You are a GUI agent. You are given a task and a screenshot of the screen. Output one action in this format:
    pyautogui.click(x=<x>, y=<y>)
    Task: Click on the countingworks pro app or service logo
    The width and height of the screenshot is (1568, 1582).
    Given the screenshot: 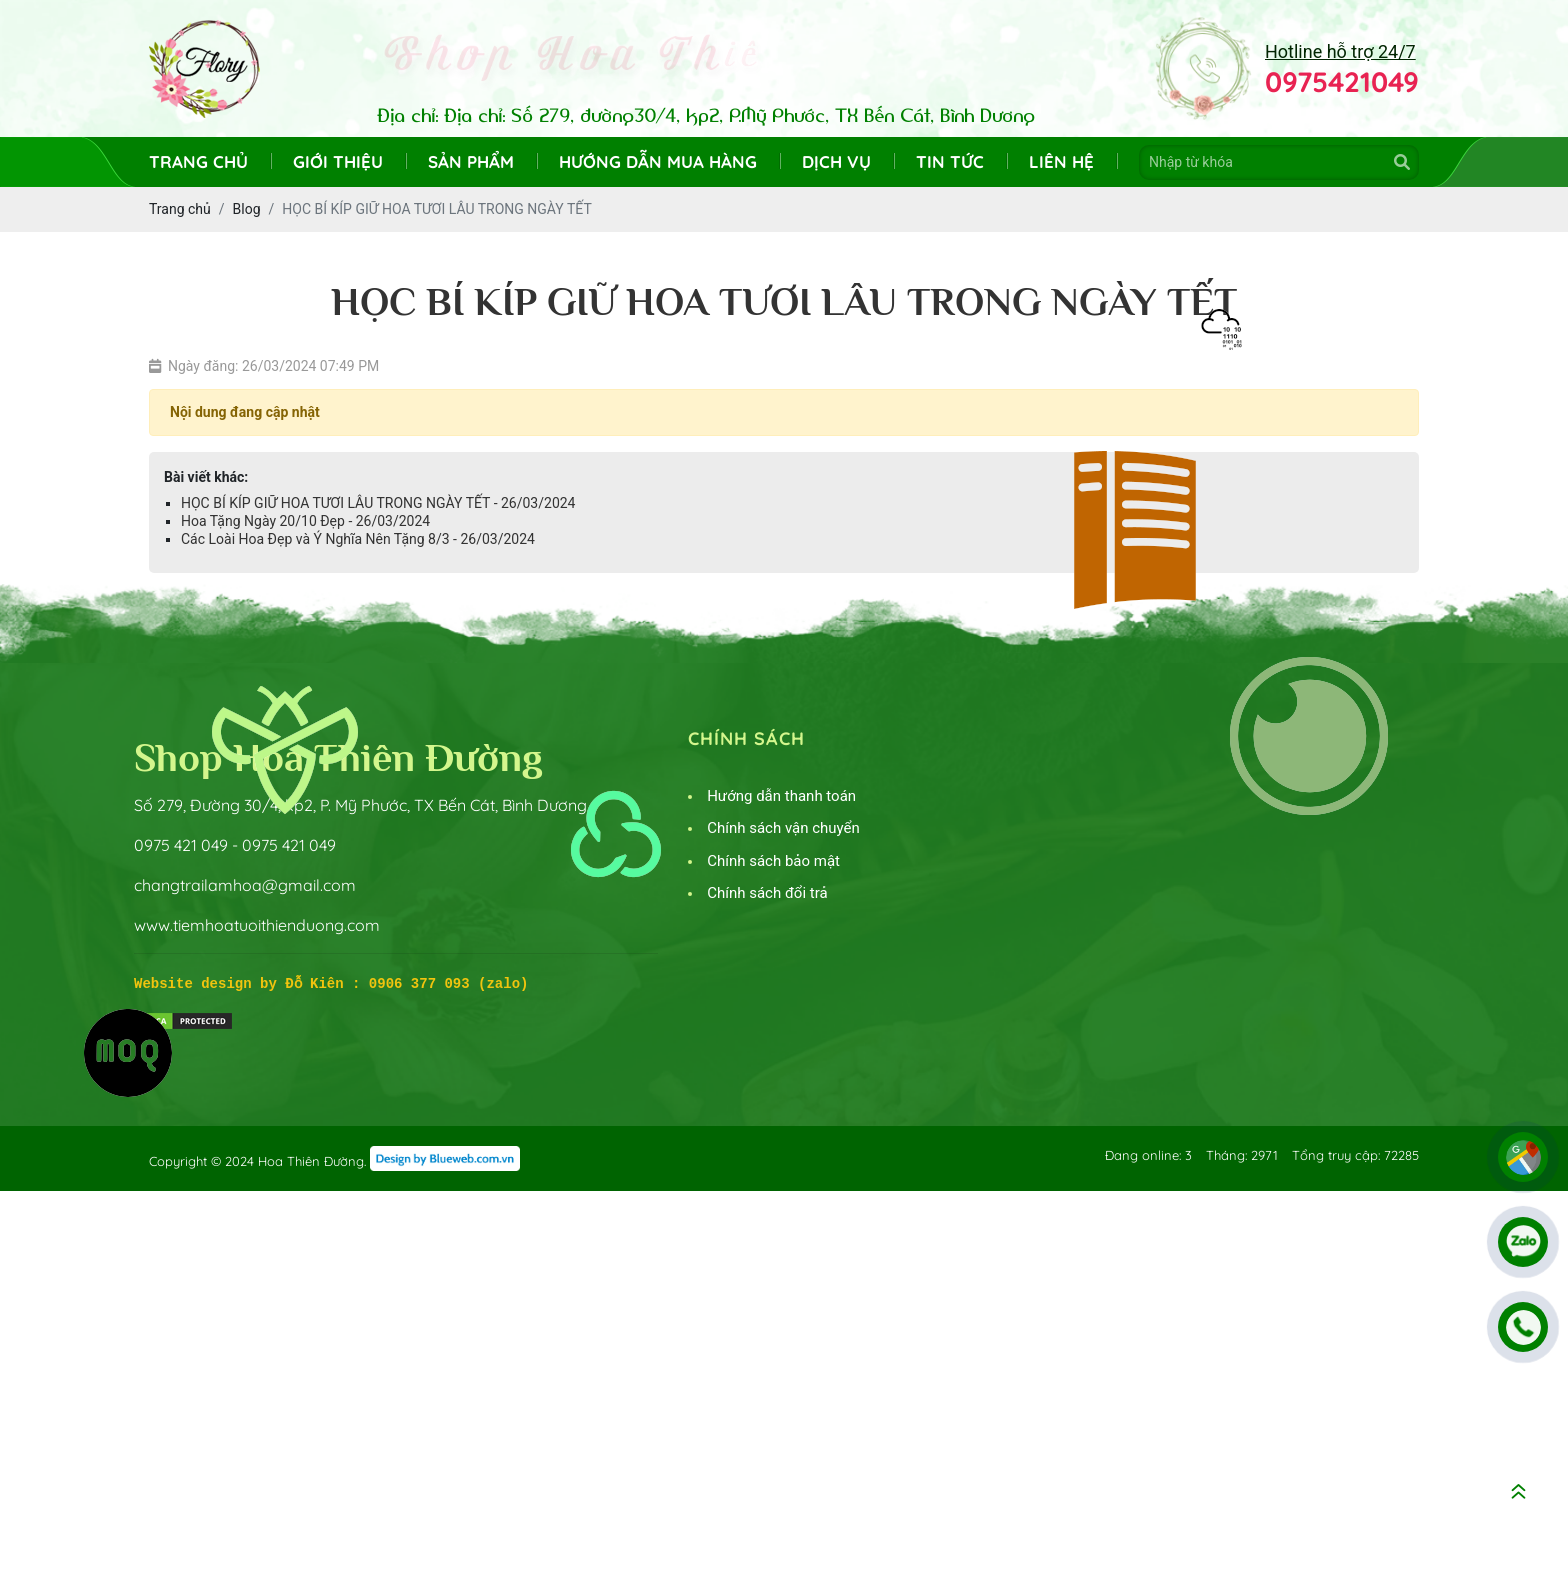 What is the action you would take?
    pyautogui.click(x=616, y=834)
    